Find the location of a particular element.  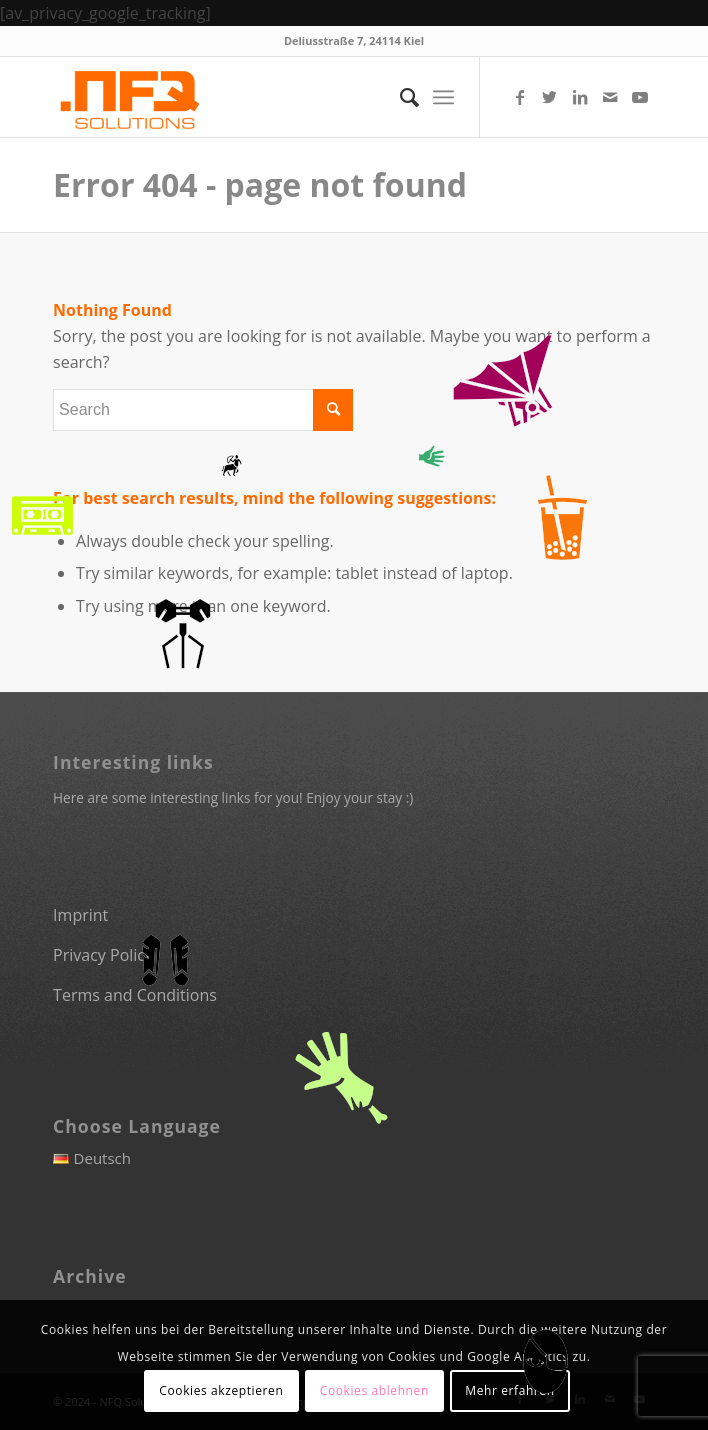

select pirate or rogue character class is located at coordinates (545, 1361).